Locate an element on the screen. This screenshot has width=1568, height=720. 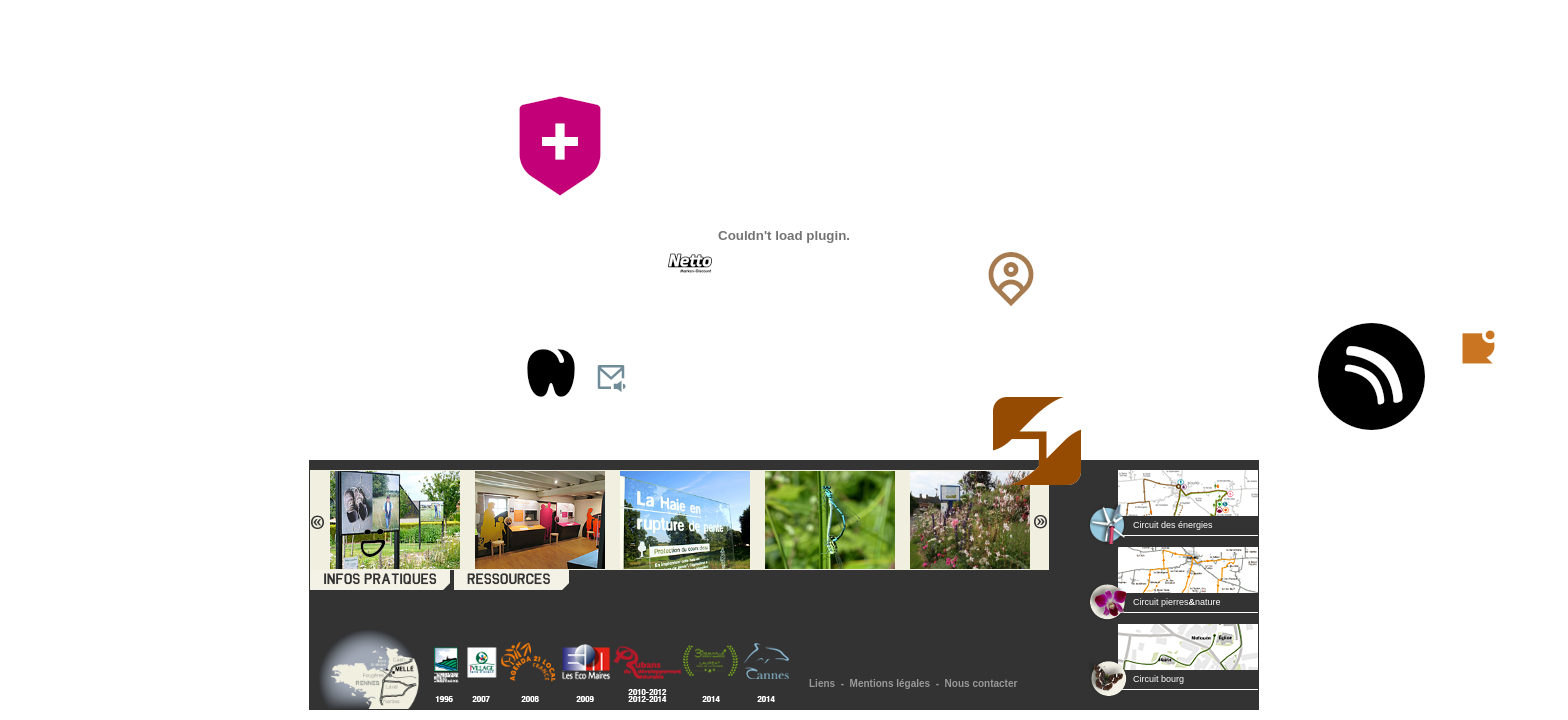
indicates health or medical protection status is located at coordinates (560, 146).